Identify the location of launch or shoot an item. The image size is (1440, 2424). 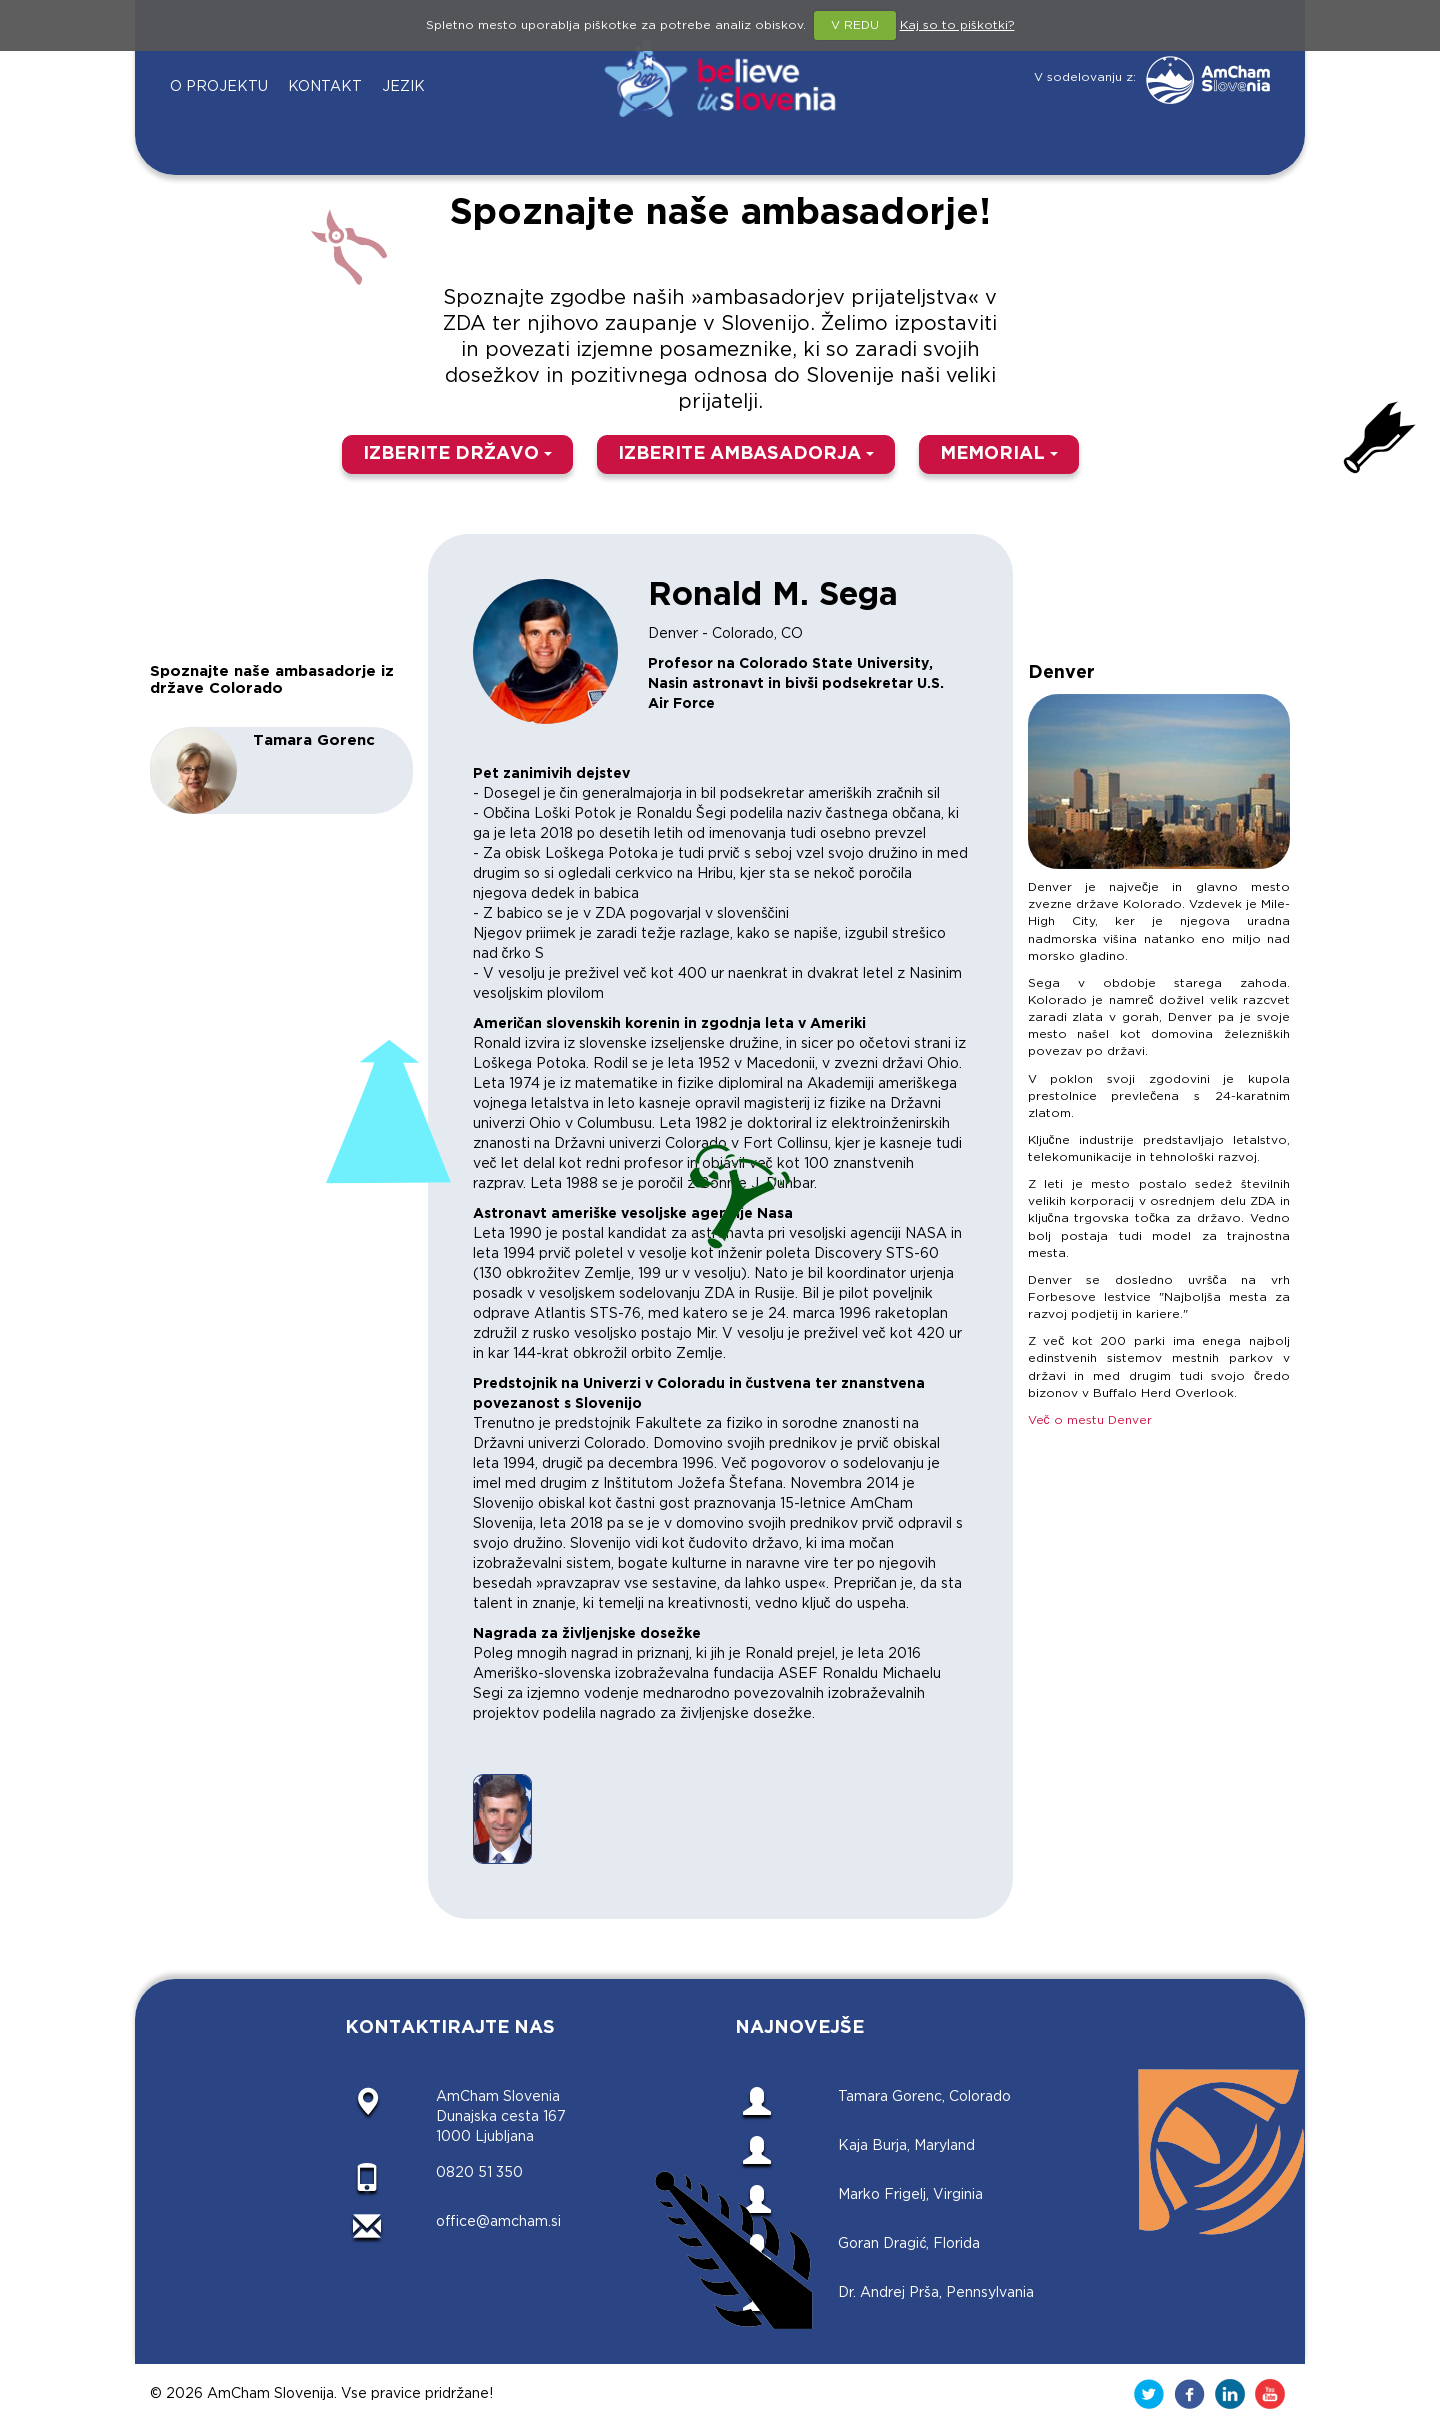
(738, 1197).